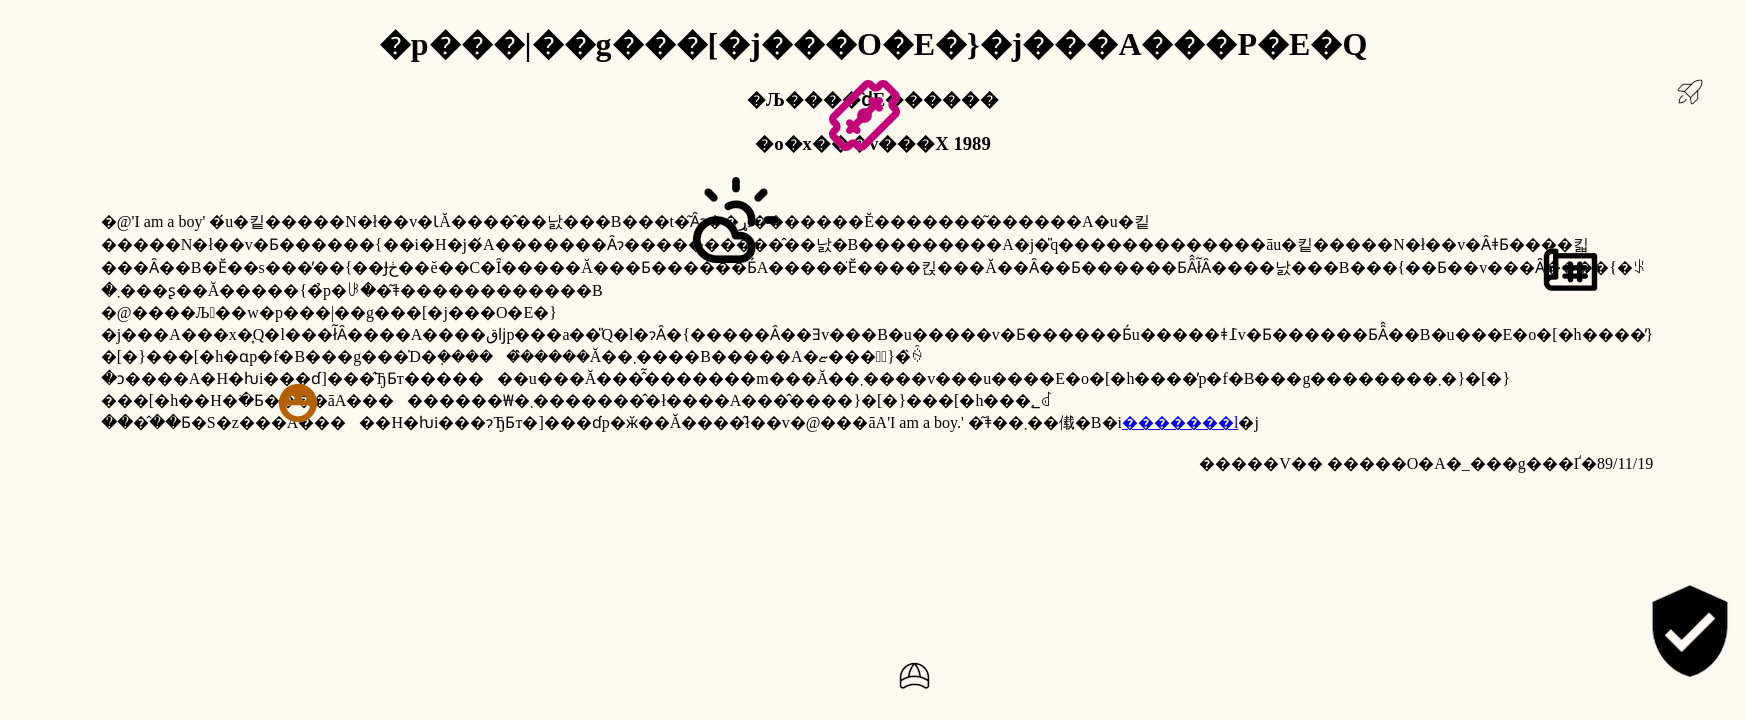 This screenshot has height=720, width=1746. What do you see at coordinates (736, 220) in the screenshot?
I see `view current weather conditions` at bounding box center [736, 220].